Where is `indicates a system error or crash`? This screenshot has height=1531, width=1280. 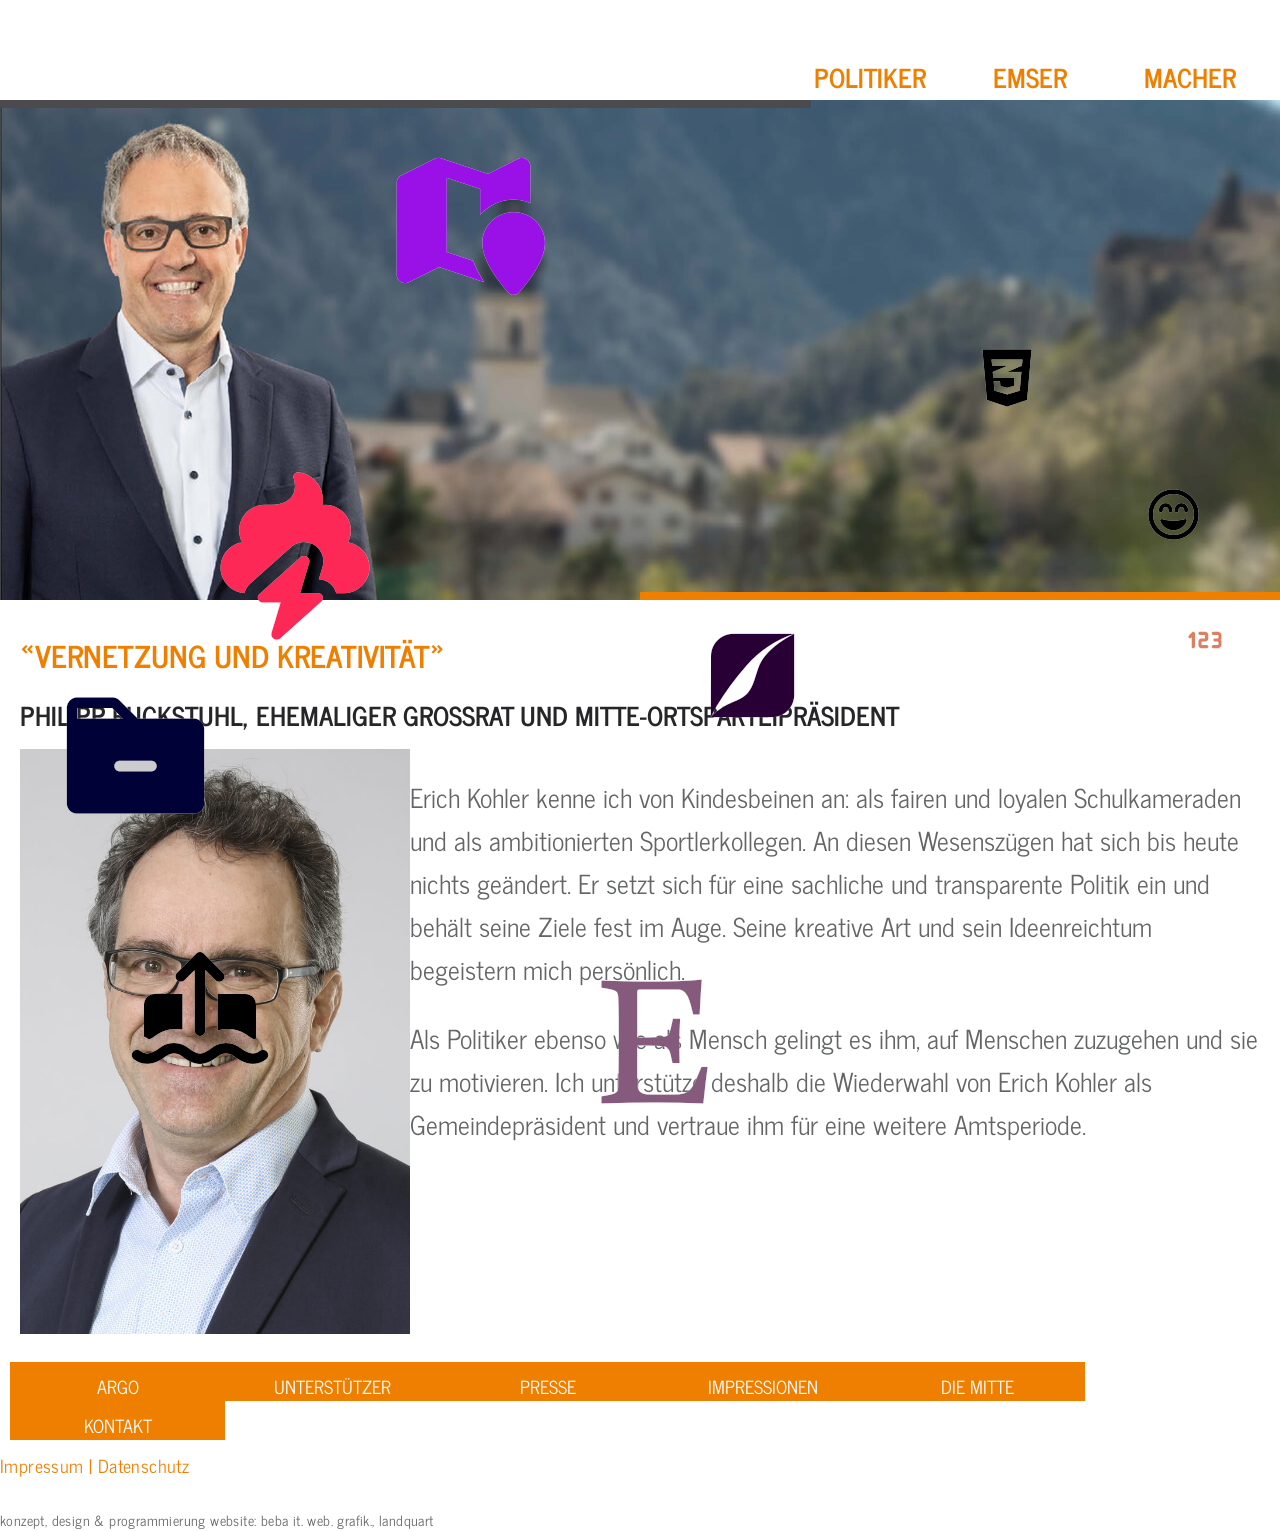
indicates a system error or crash is located at coordinates (295, 556).